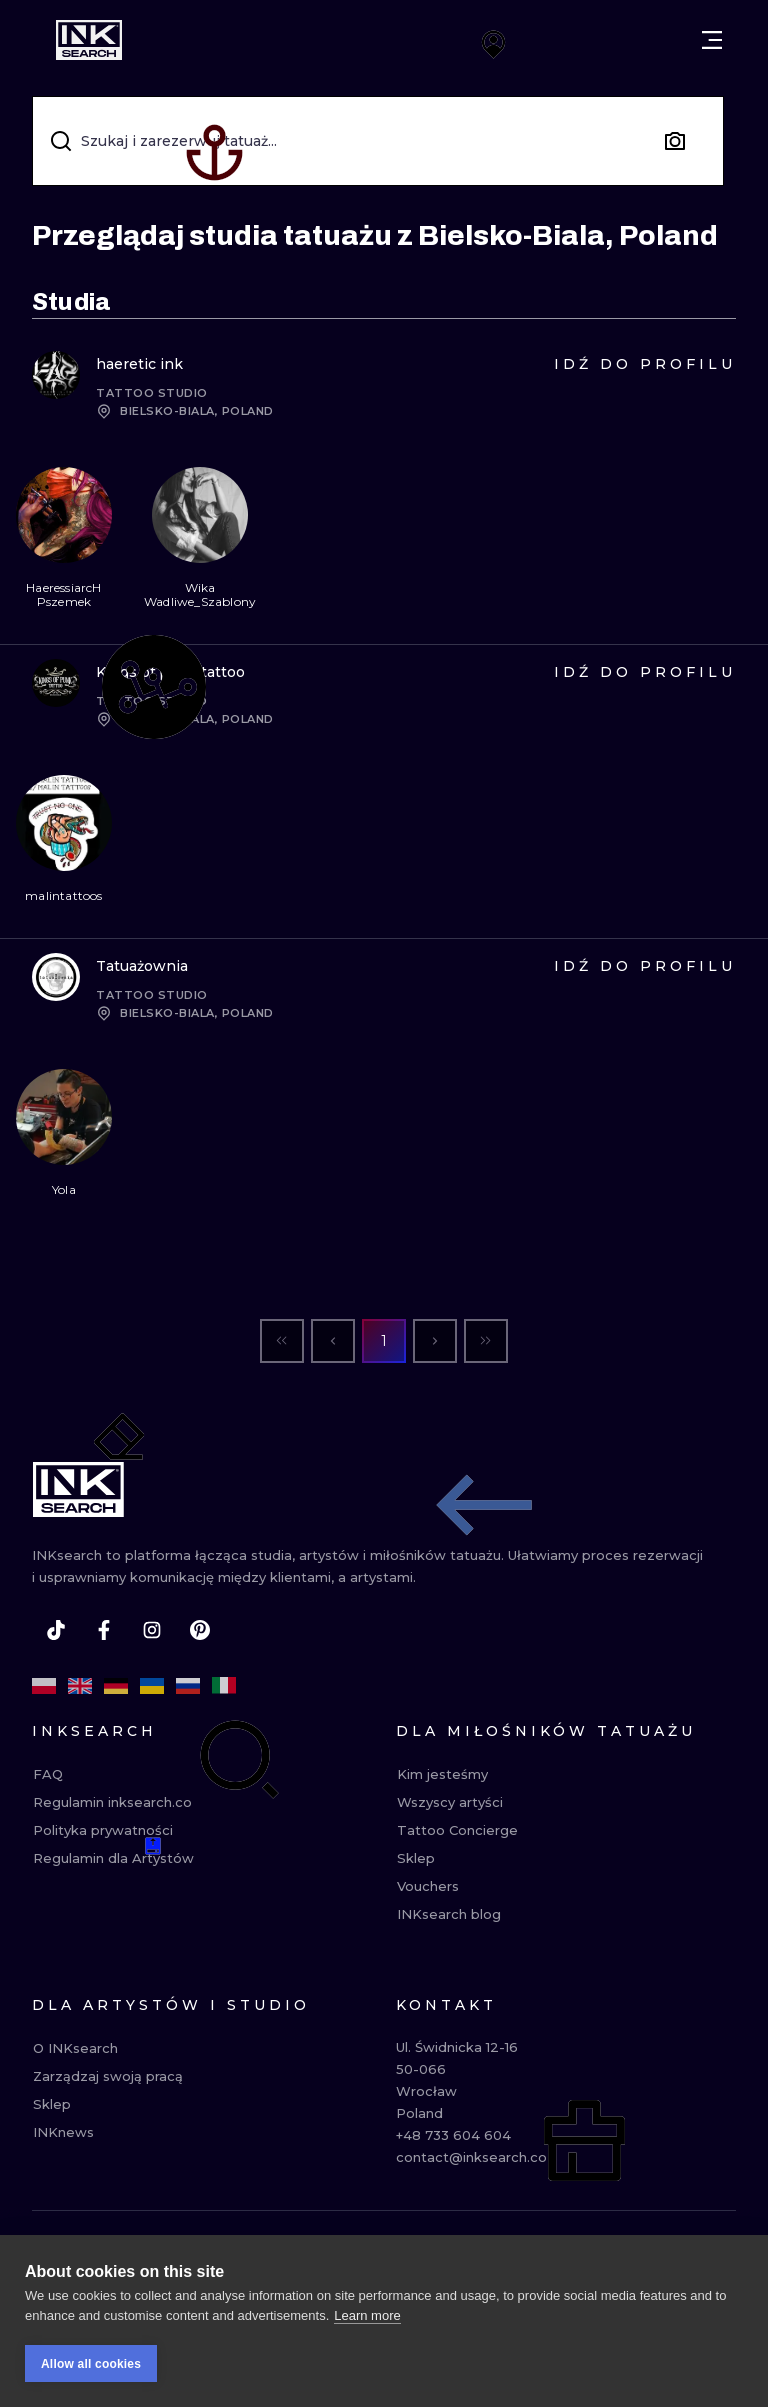  I want to click on uninstall an application, so click(153, 1846).